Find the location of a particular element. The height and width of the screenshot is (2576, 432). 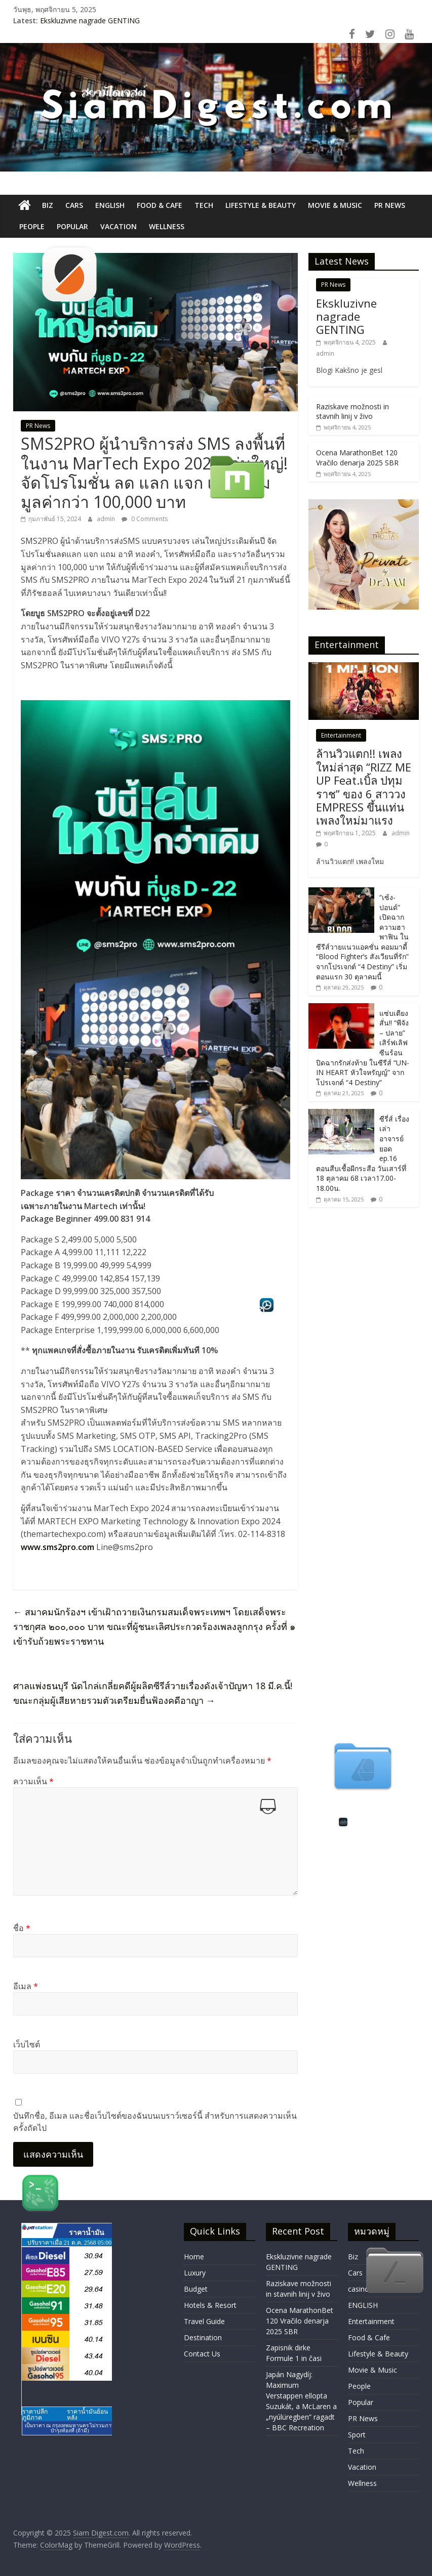

open the stocks app to view market data is located at coordinates (343, 1822).